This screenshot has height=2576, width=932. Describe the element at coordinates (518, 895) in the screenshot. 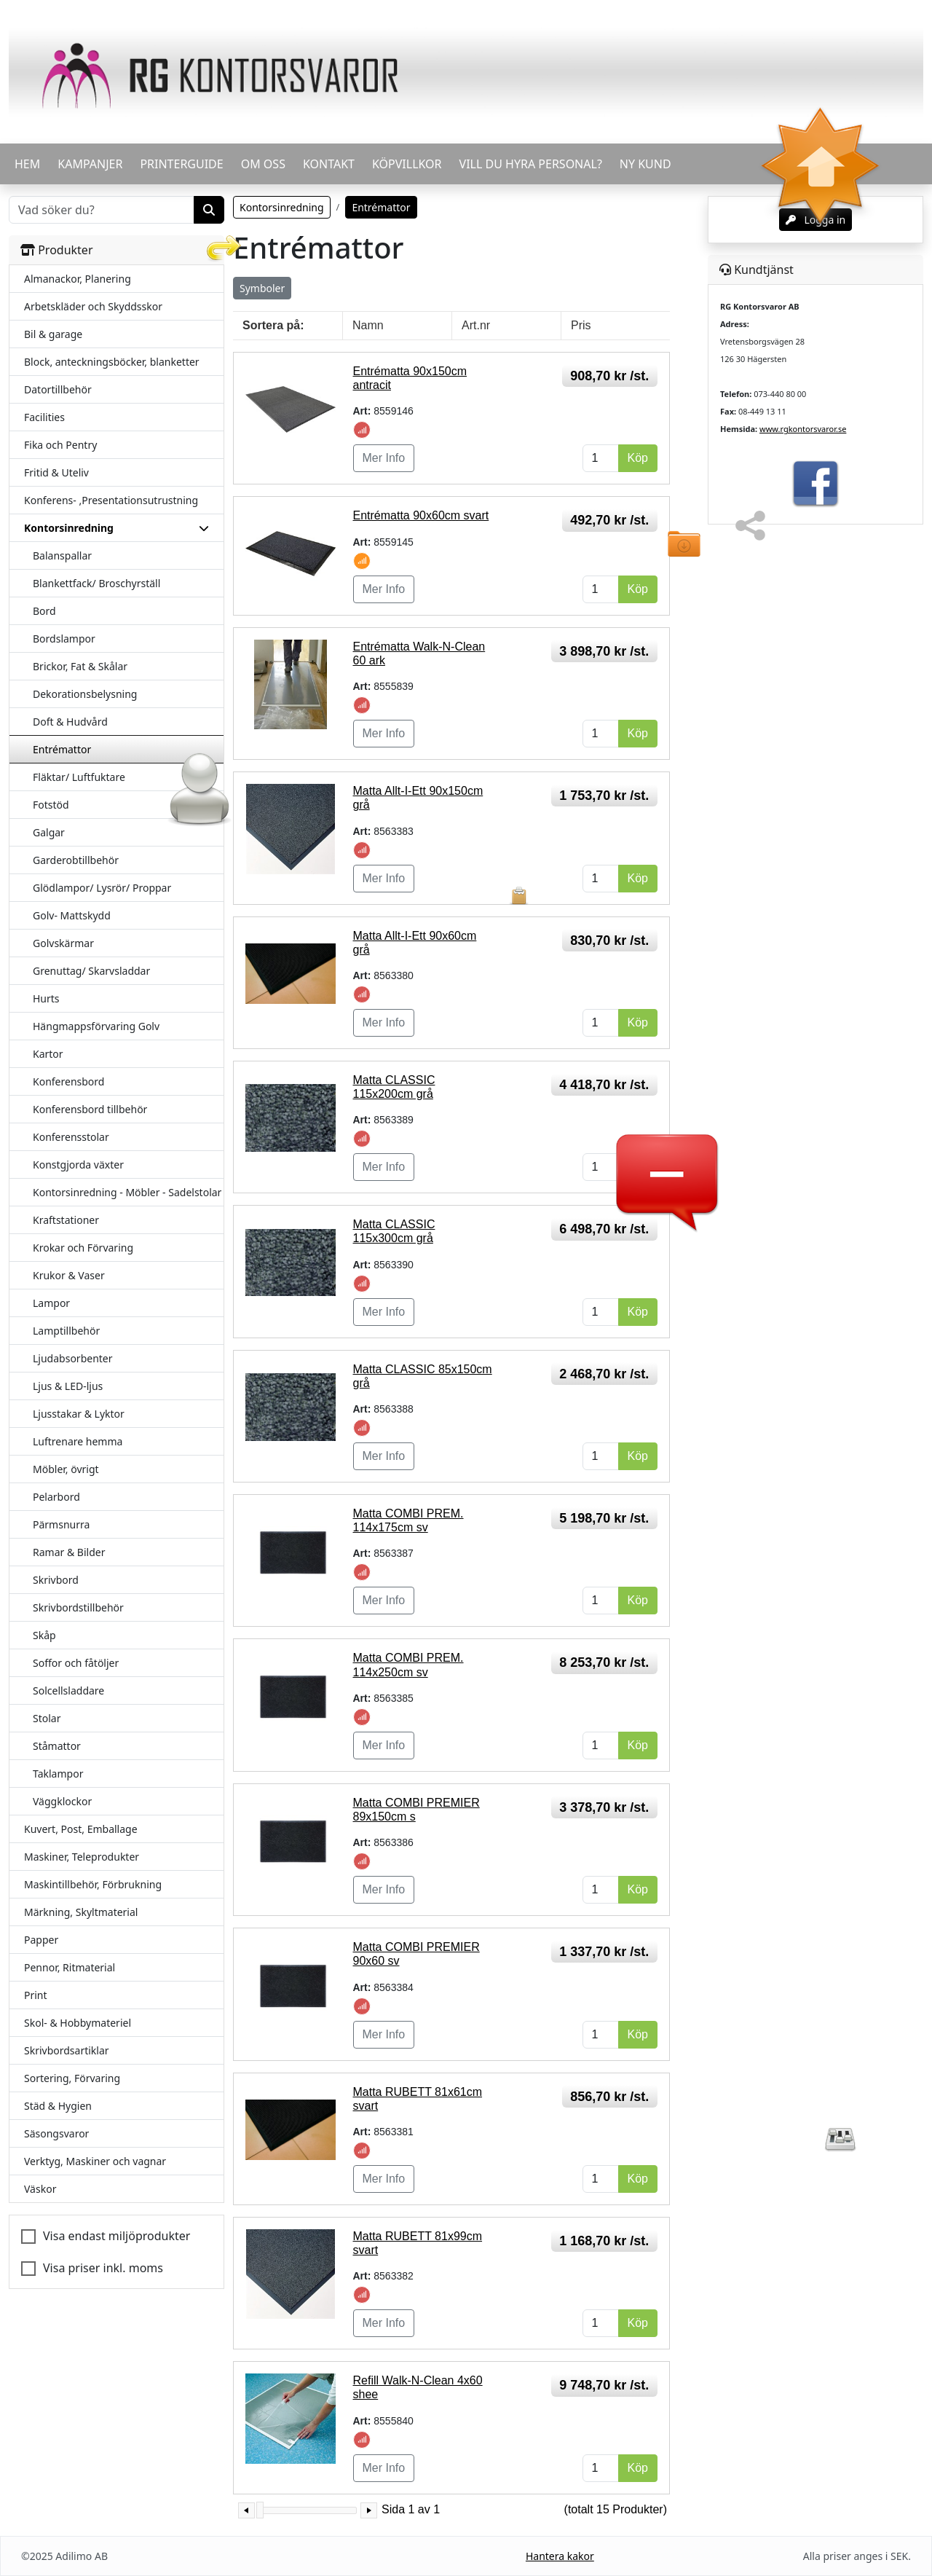

I see `indicates a task or assignment is overdue` at that location.